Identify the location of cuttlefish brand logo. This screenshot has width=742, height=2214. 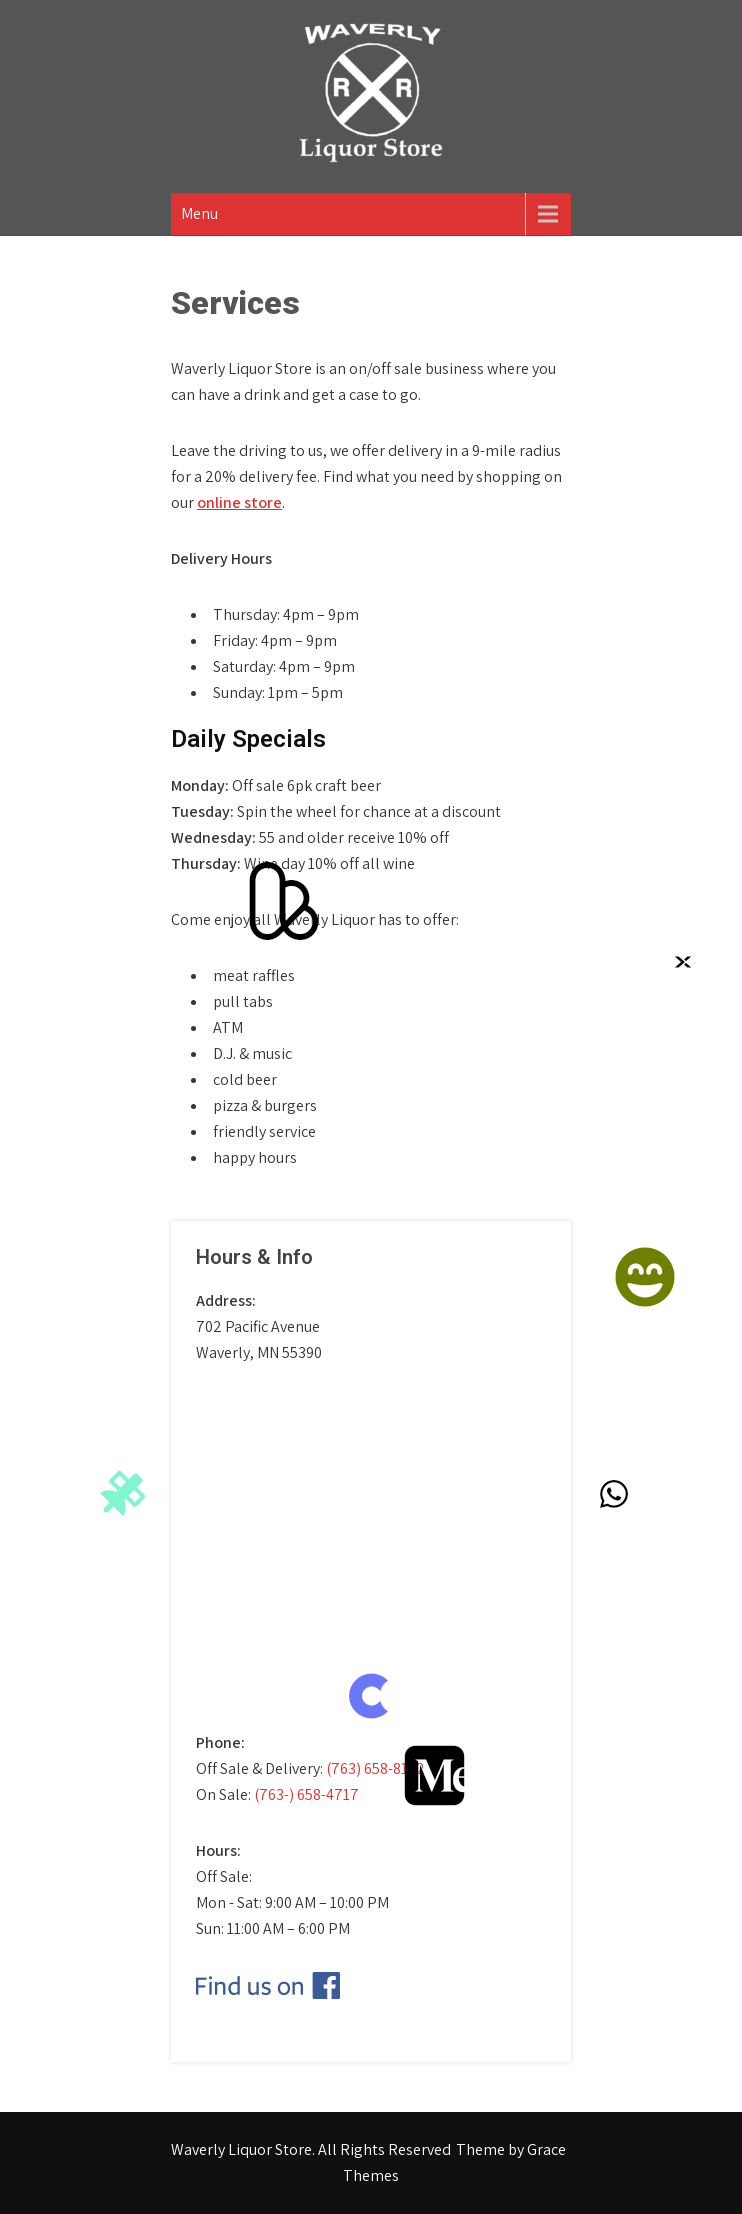
(369, 1696).